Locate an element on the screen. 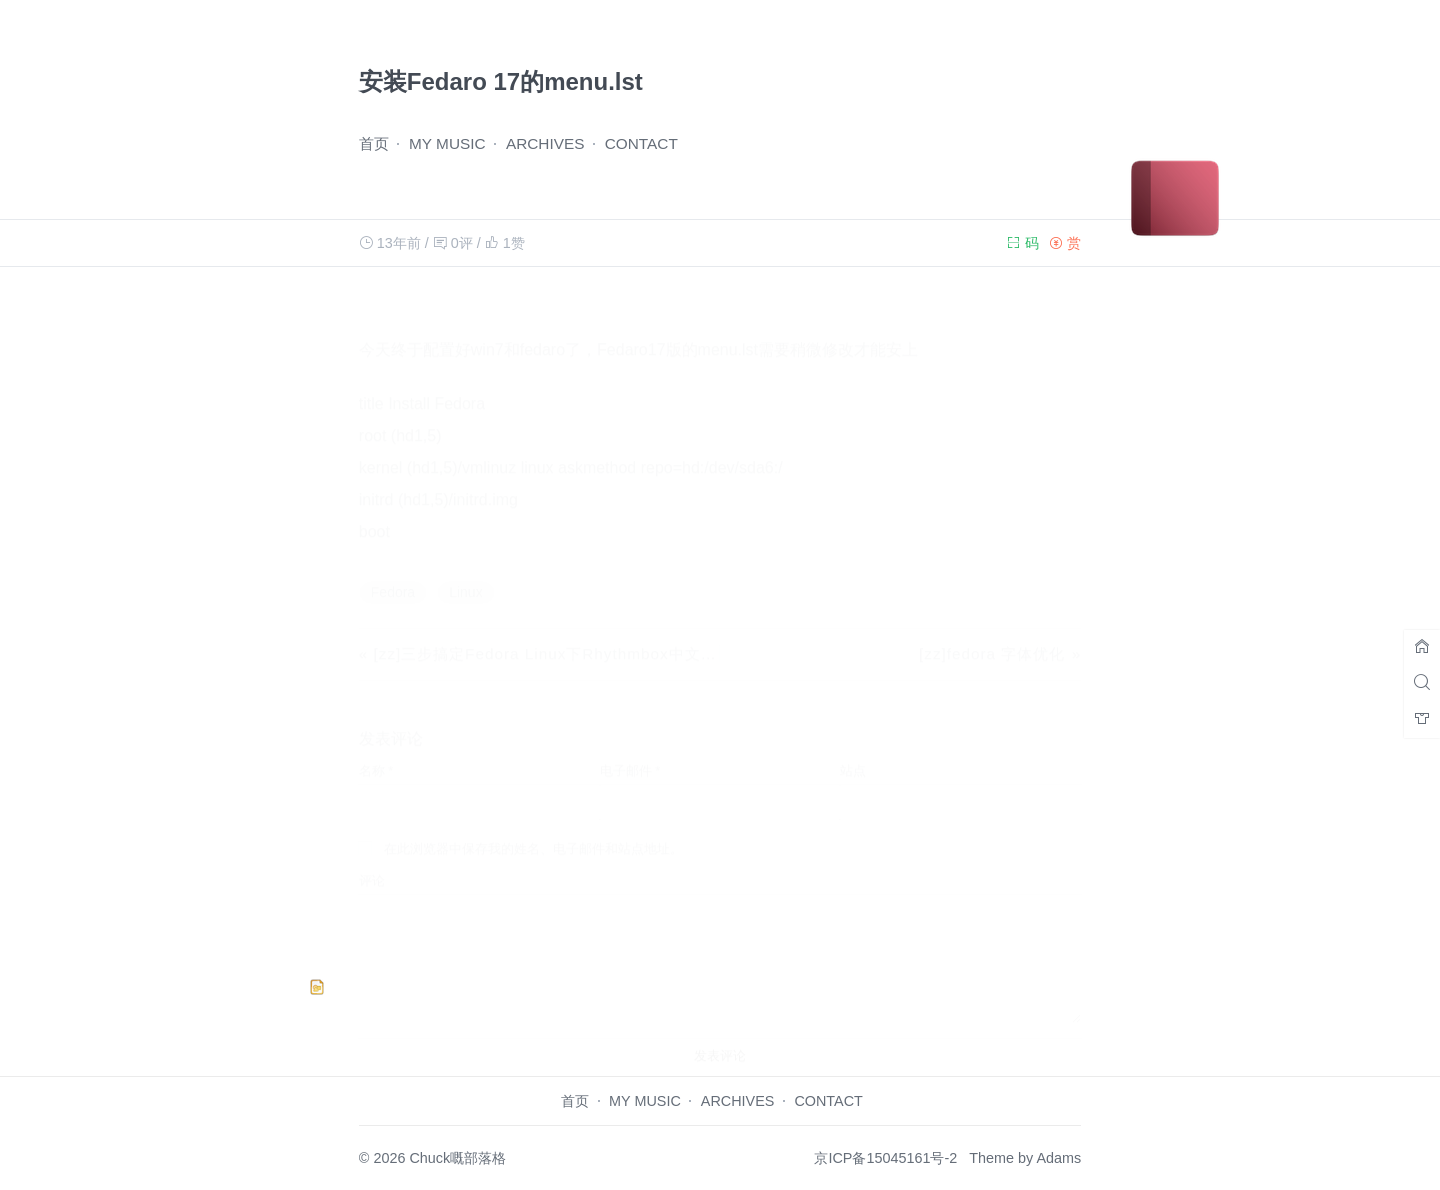 The height and width of the screenshot is (1190, 1440). a libreoffice draw document file is located at coordinates (317, 987).